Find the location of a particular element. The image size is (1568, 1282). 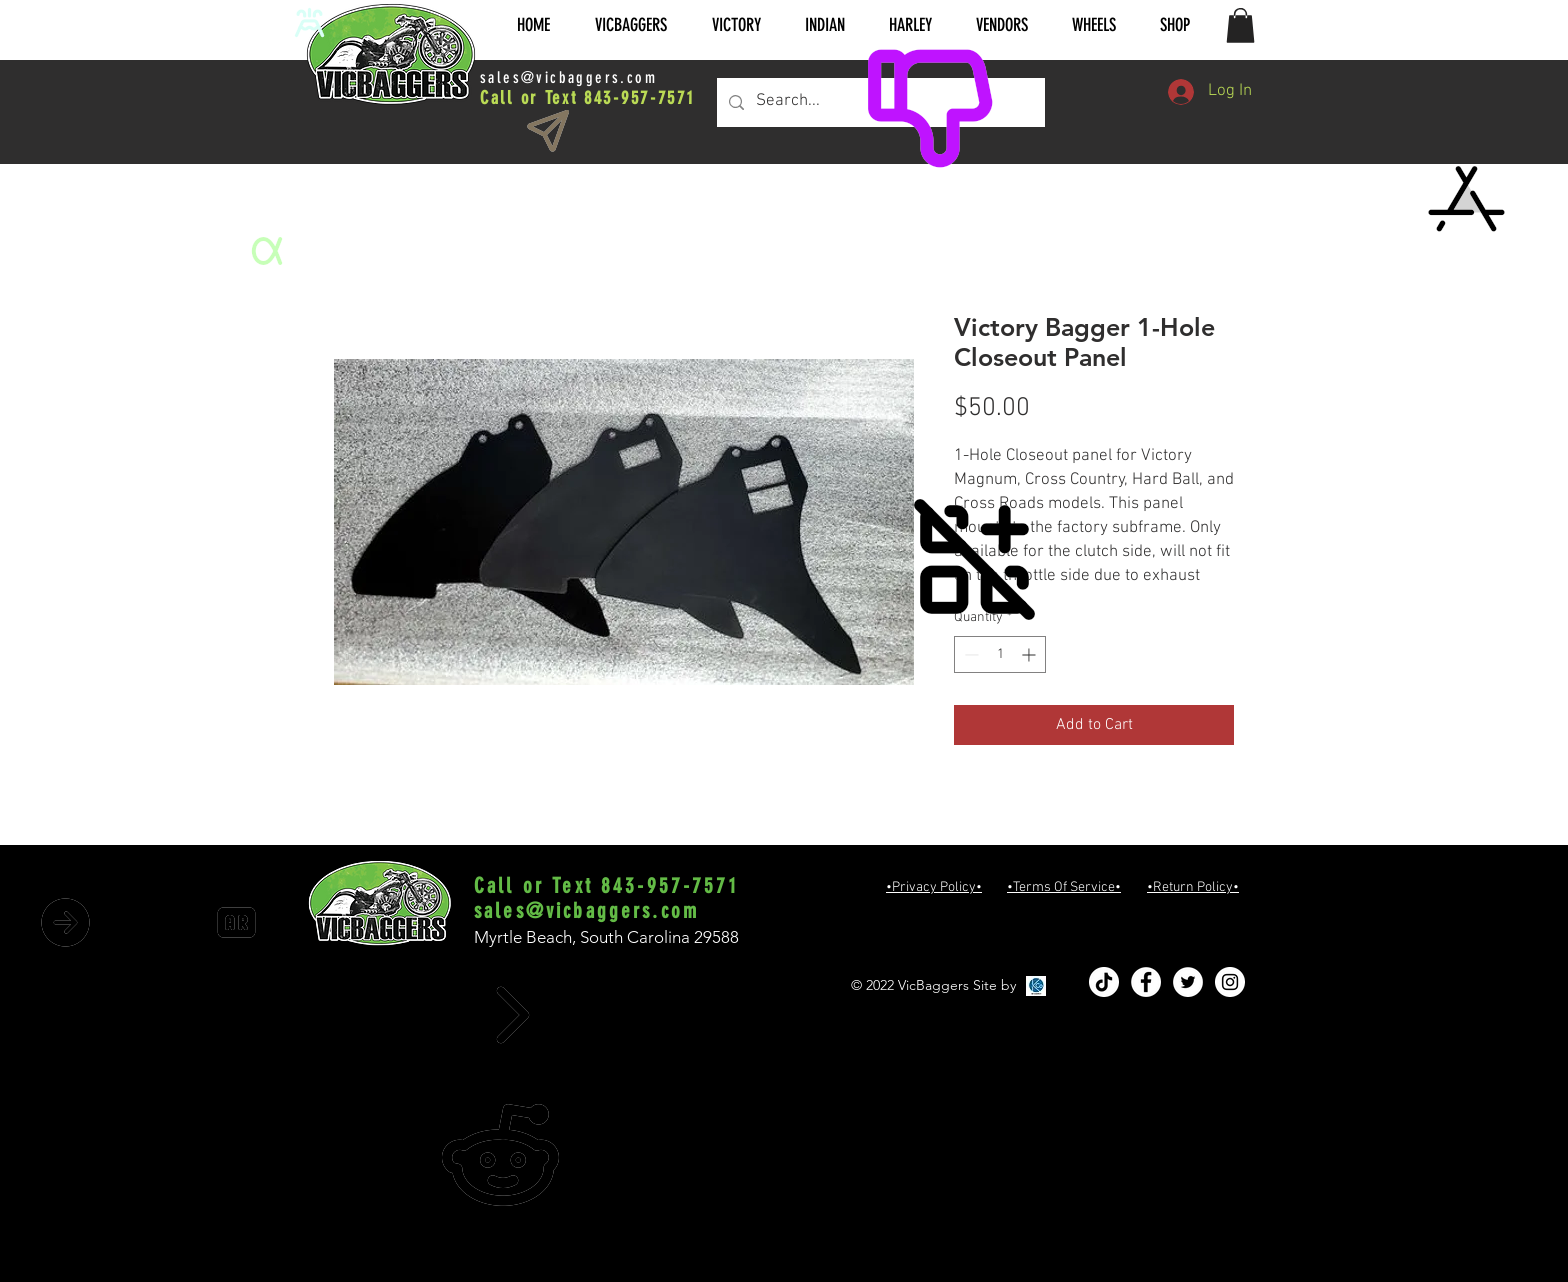

navigate to the next item or screen is located at coordinates (513, 1015).